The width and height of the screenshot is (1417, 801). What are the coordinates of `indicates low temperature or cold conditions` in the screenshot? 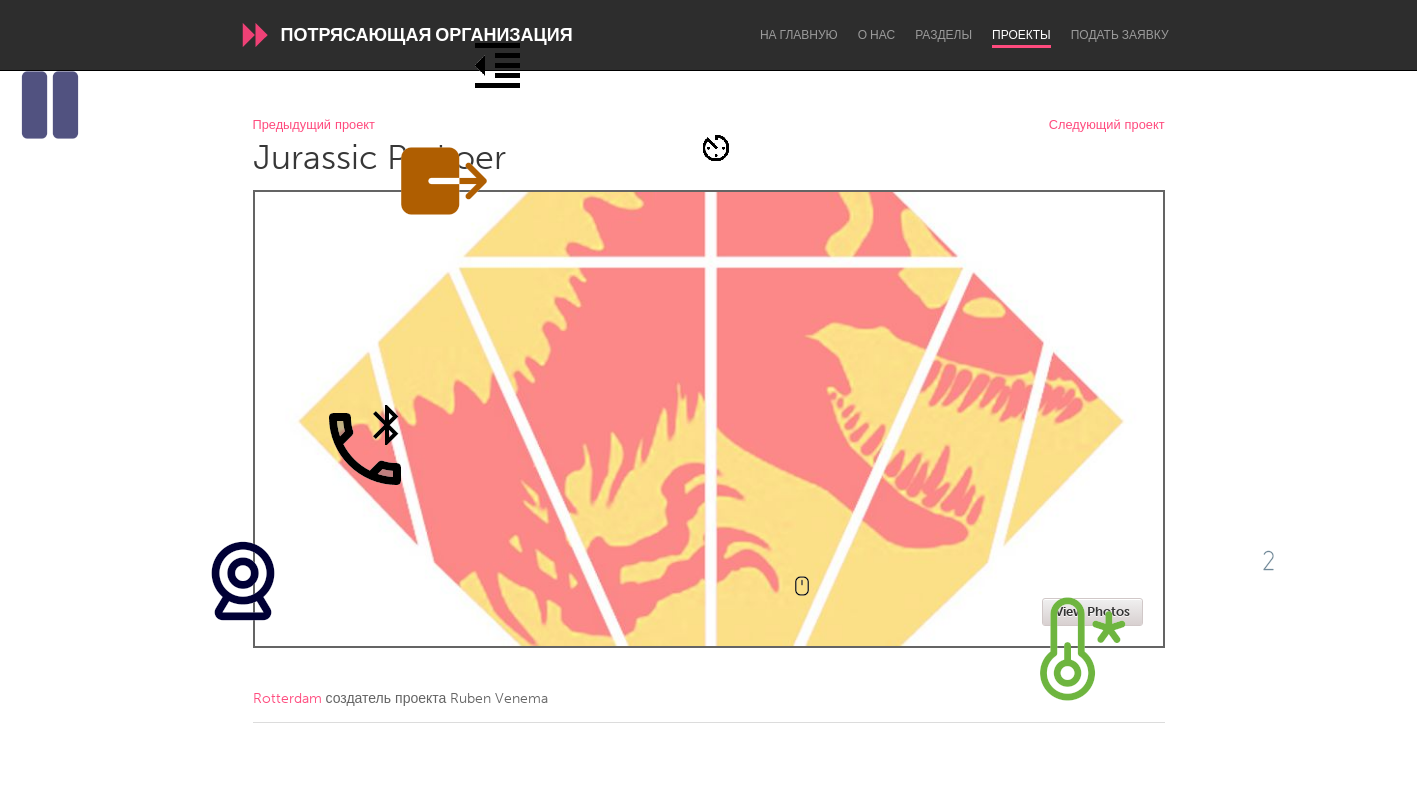 It's located at (1071, 649).